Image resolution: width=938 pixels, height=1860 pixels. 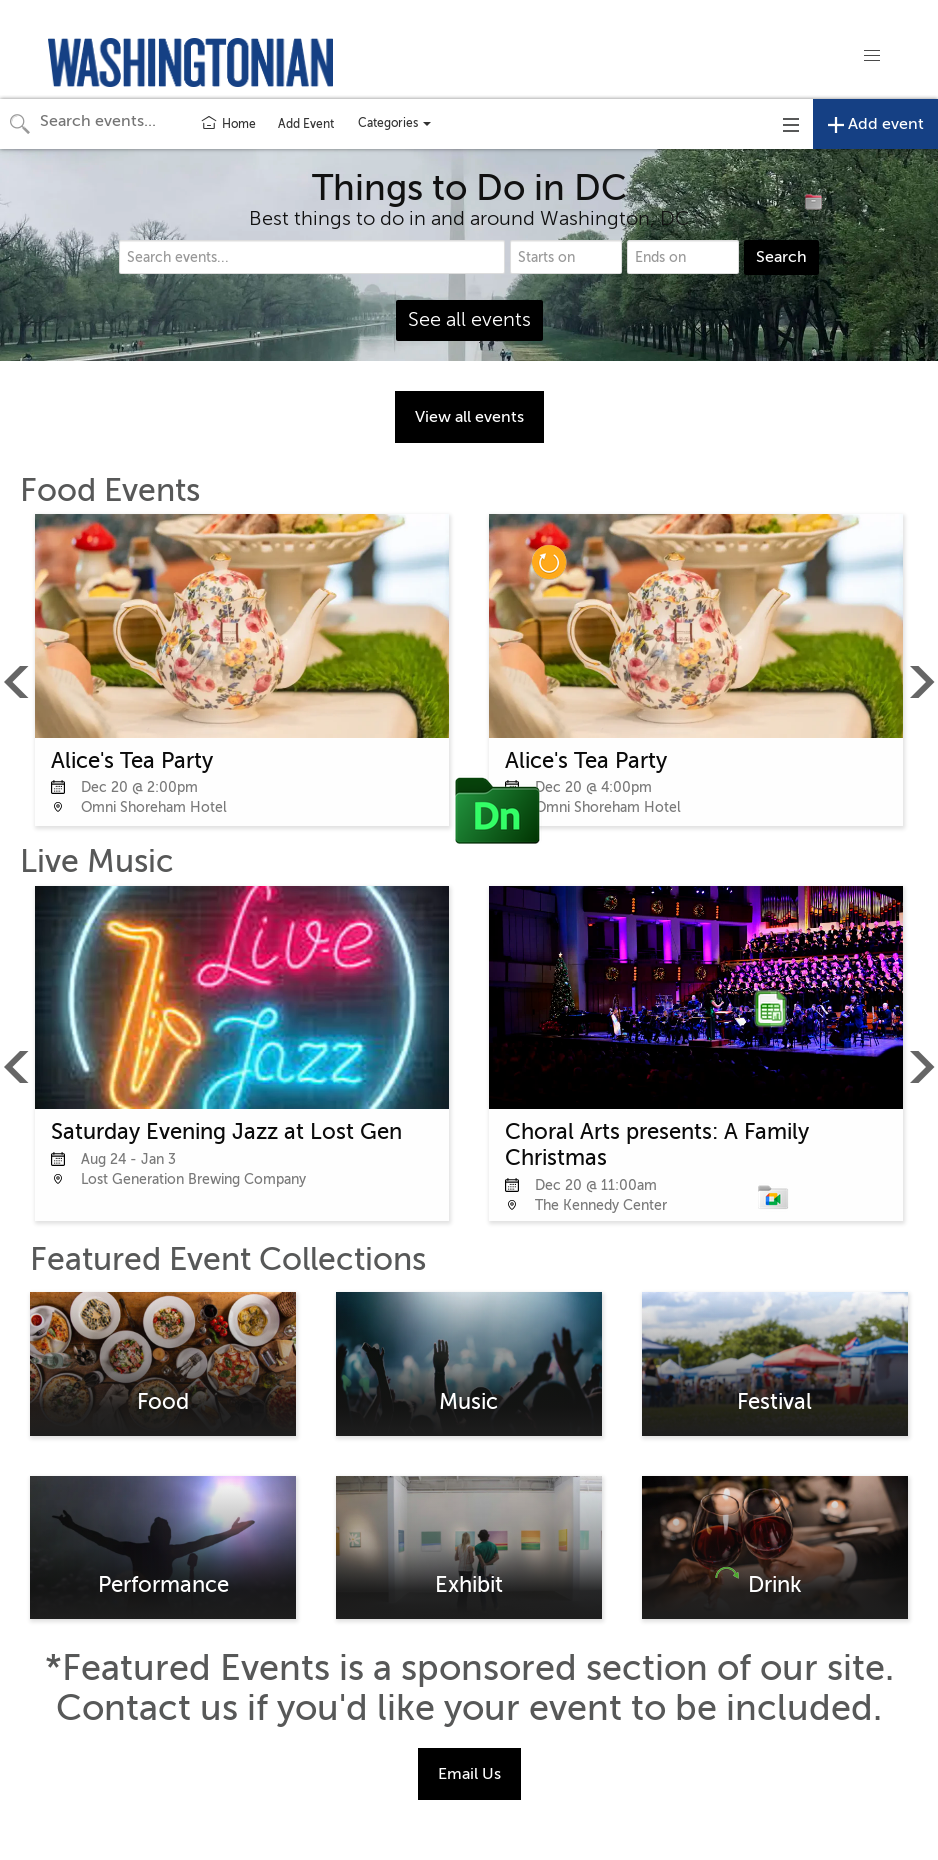 I want to click on open a spreadsheet template file, so click(x=770, y=1008).